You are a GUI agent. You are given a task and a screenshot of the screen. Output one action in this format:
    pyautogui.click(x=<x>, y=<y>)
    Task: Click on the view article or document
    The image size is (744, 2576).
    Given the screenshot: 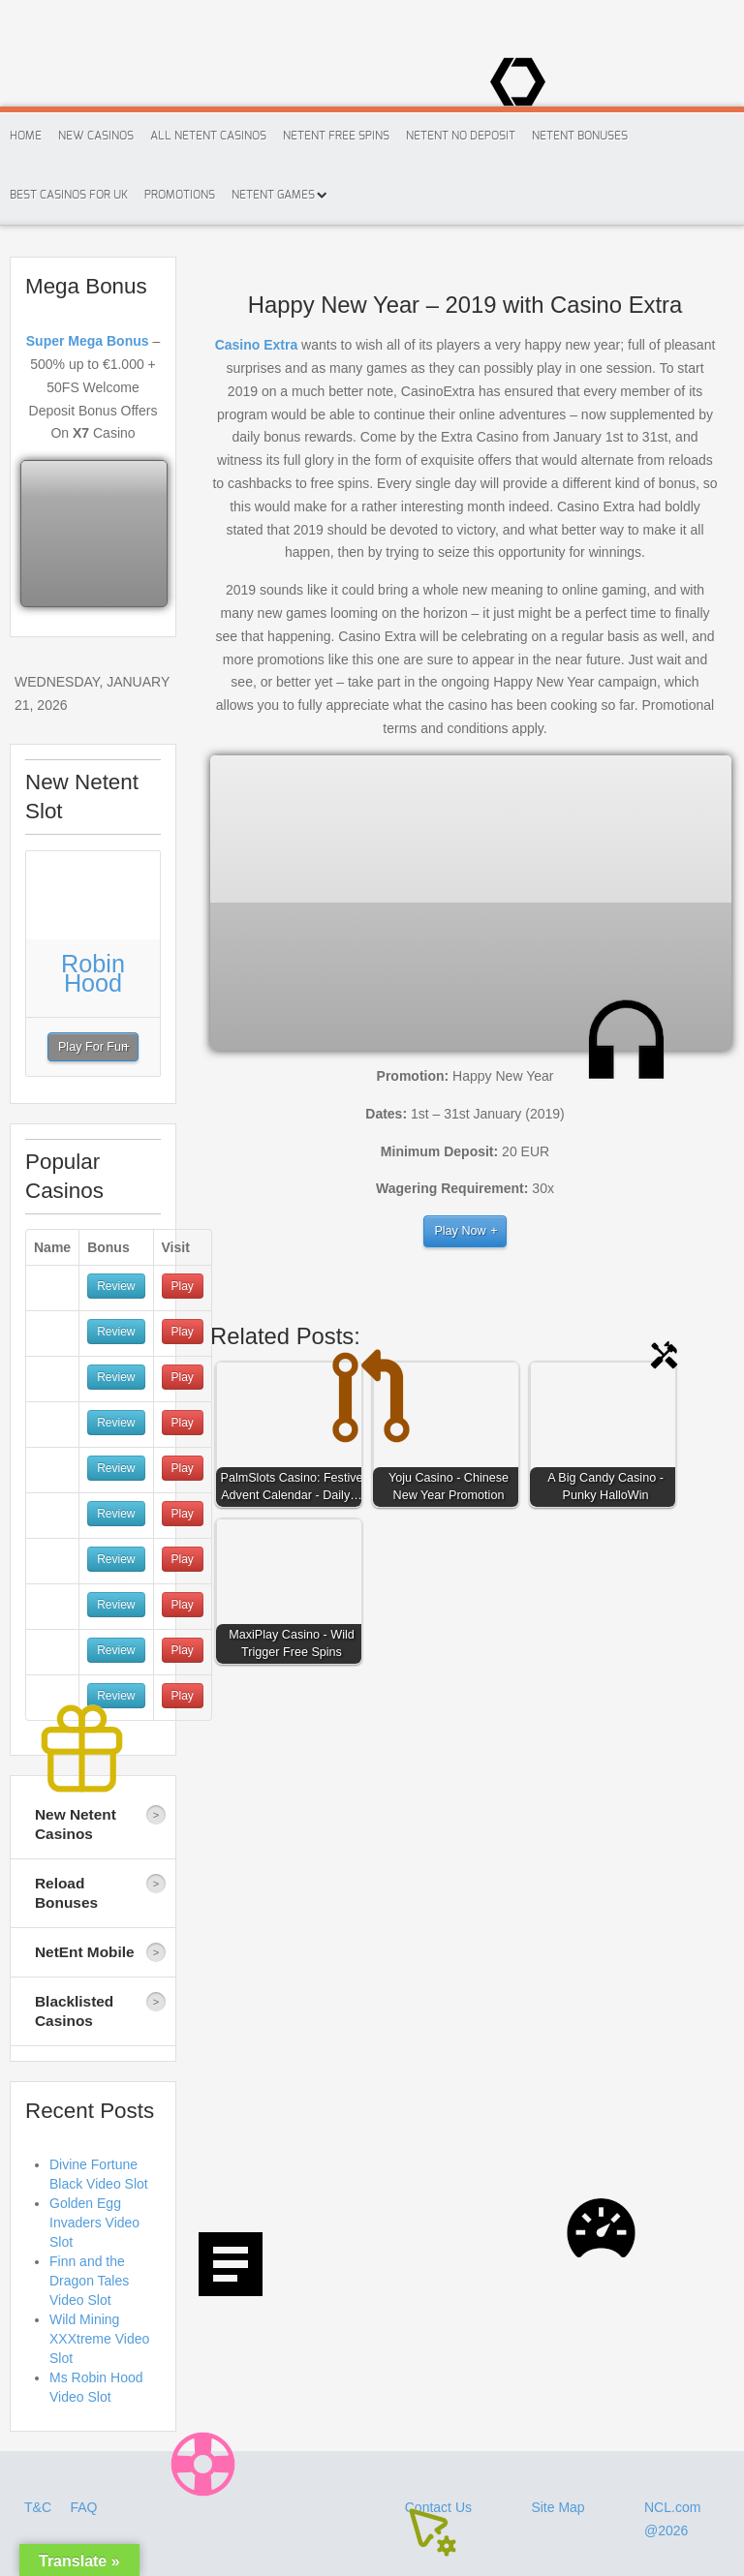 What is the action you would take?
    pyautogui.click(x=231, y=2264)
    